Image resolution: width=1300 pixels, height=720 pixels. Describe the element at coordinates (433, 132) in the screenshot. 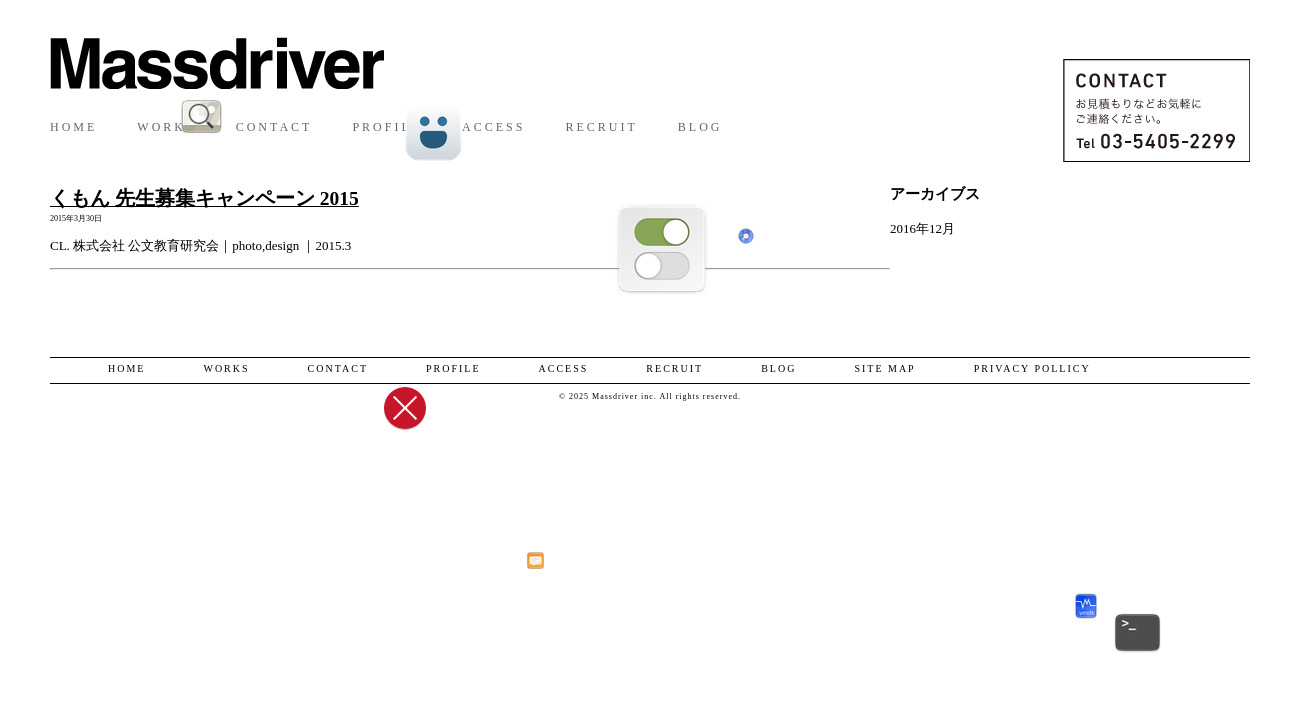

I see `launch a boy and his blob game` at that location.